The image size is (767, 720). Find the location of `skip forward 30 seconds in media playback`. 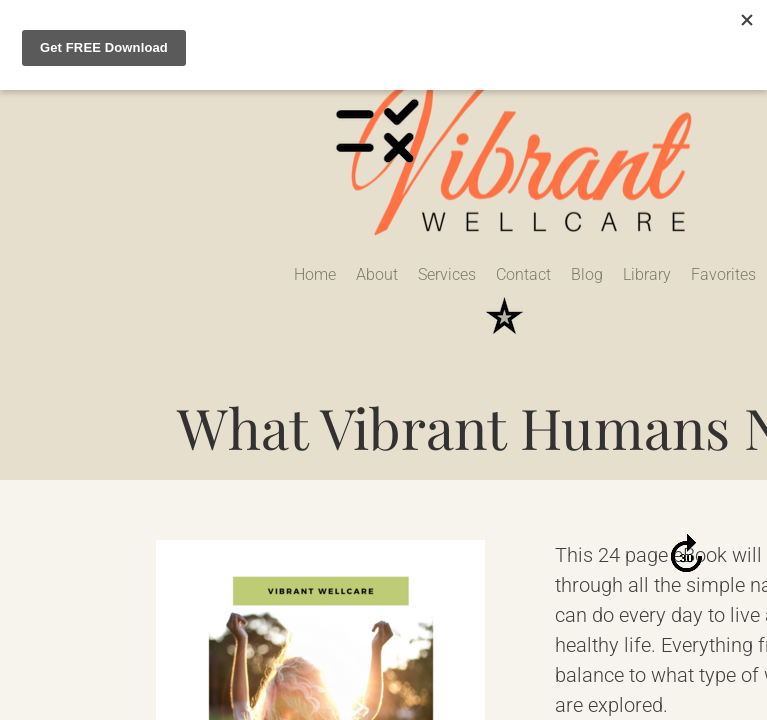

skip forward 30 seconds in media playback is located at coordinates (686, 554).